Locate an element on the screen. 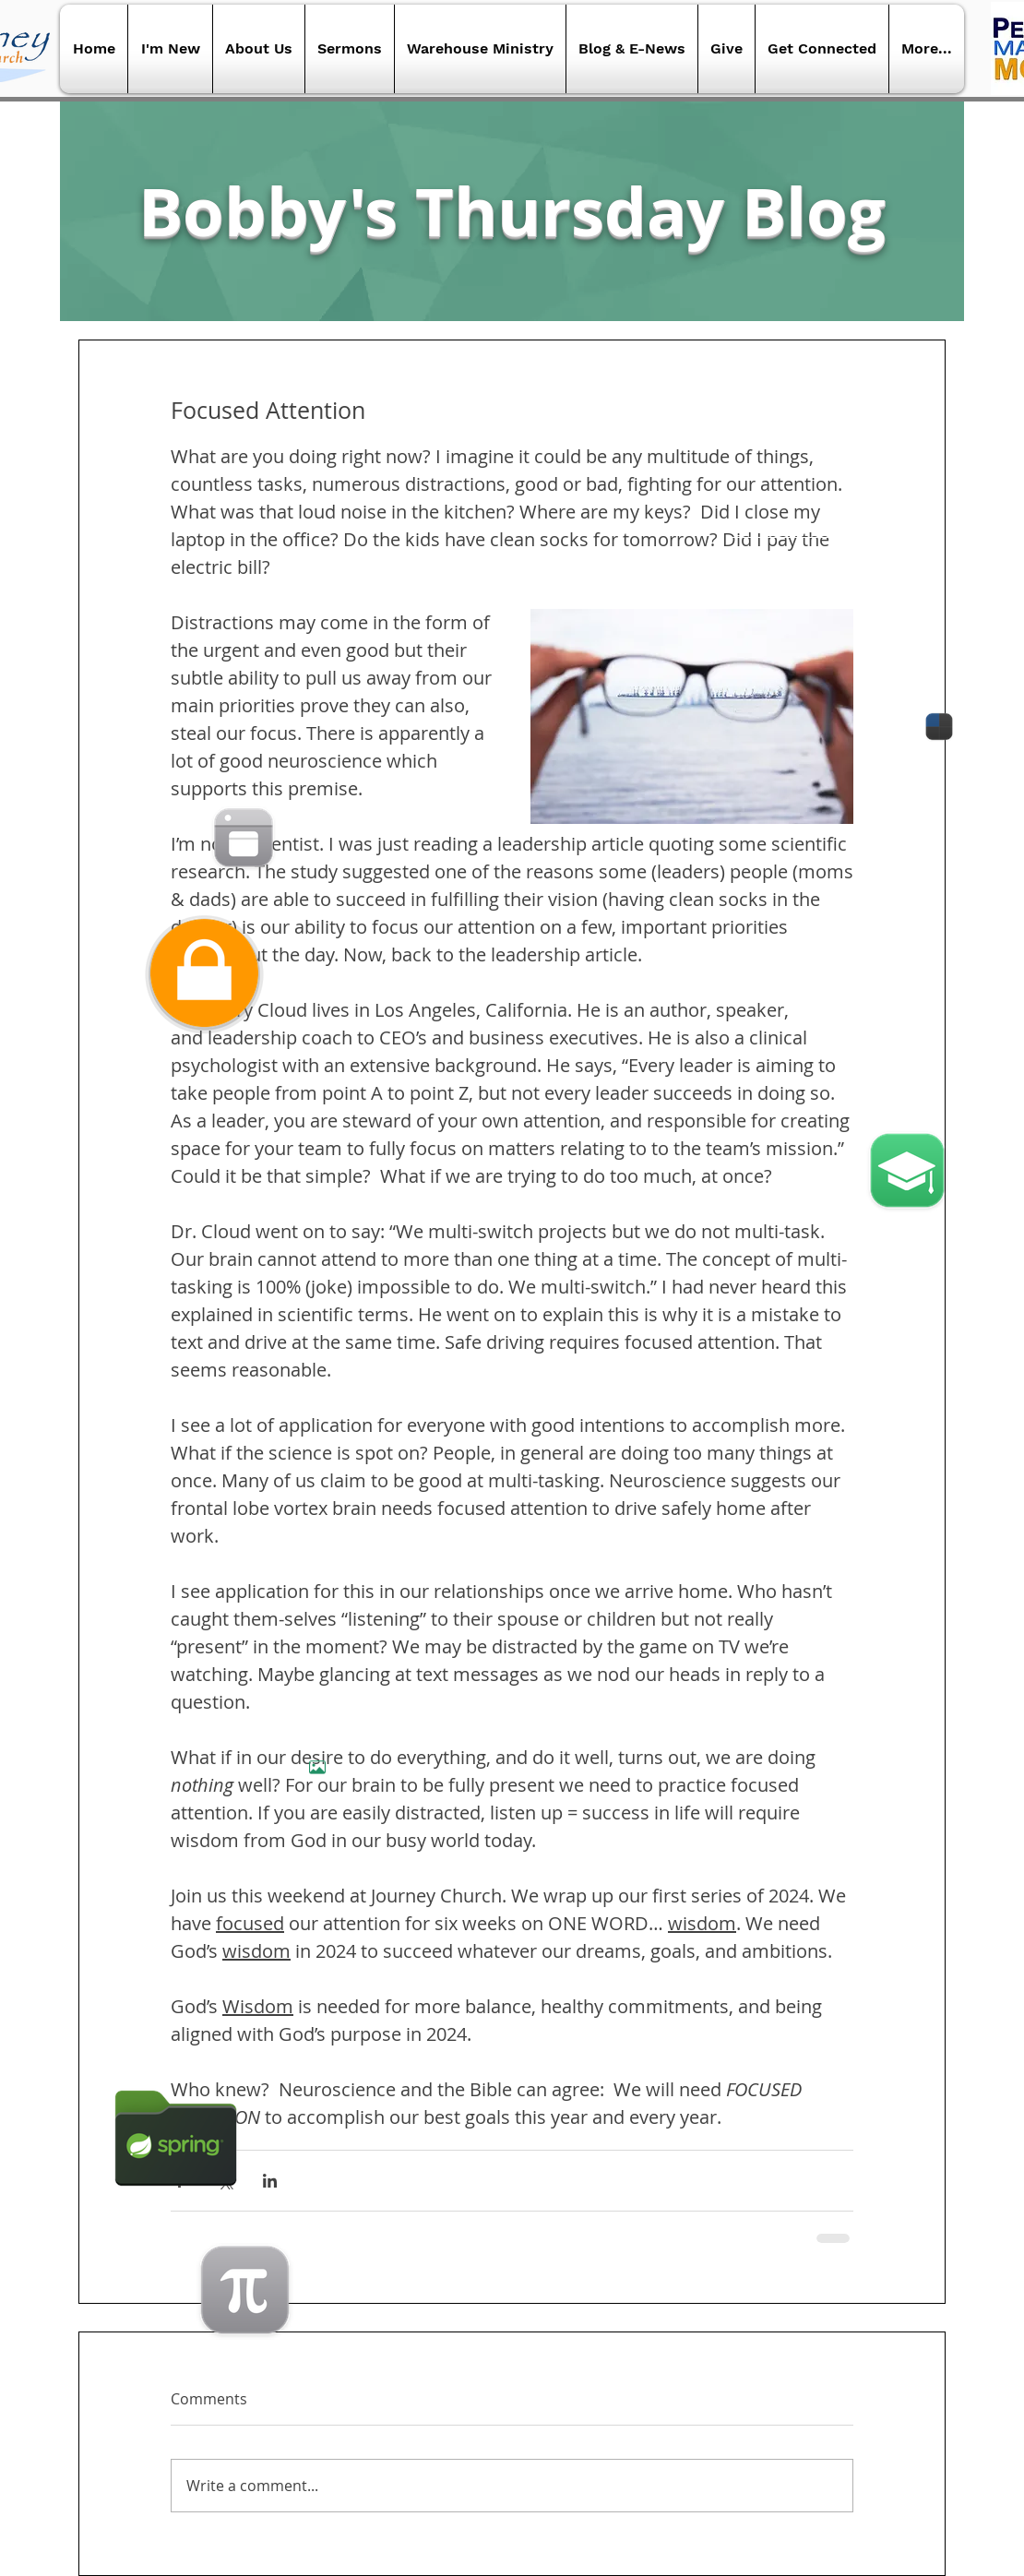 The height and width of the screenshot is (2576, 1024). preview image or photo settings is located at coordinates (317, 1768).